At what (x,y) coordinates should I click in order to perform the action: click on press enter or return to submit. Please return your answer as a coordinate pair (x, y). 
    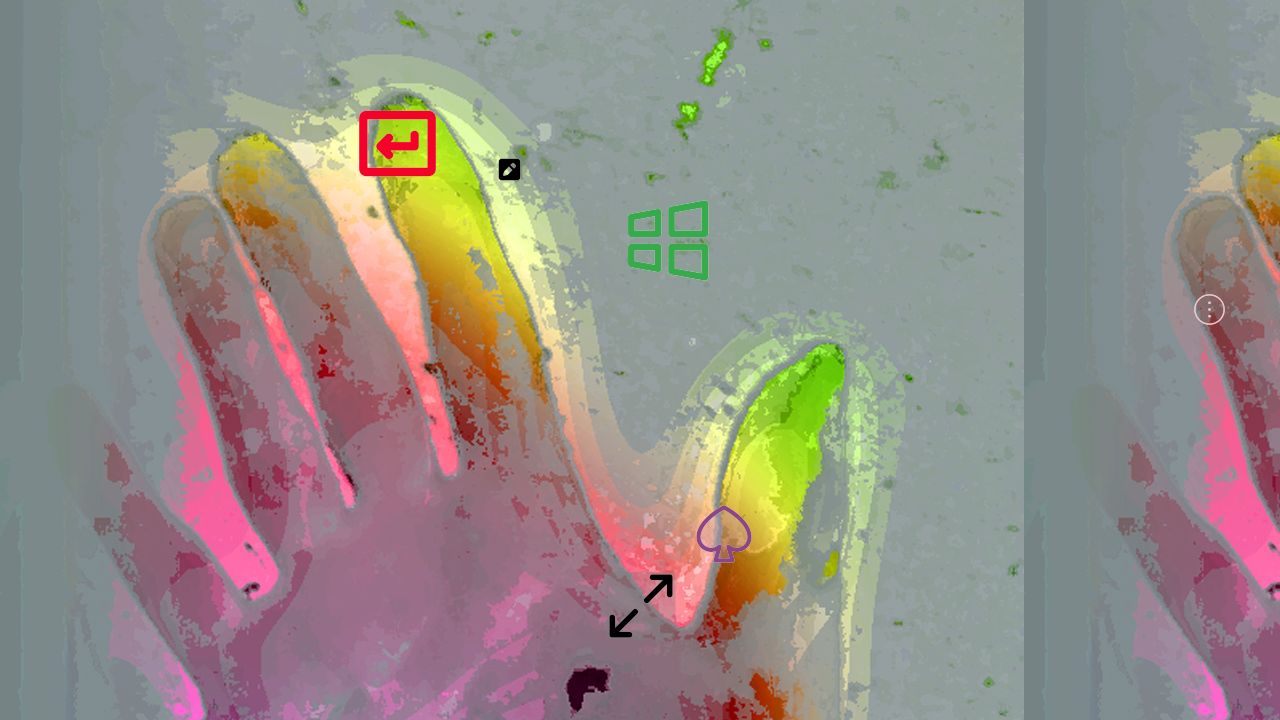
    Looking at the image, I should click on (397, 143).